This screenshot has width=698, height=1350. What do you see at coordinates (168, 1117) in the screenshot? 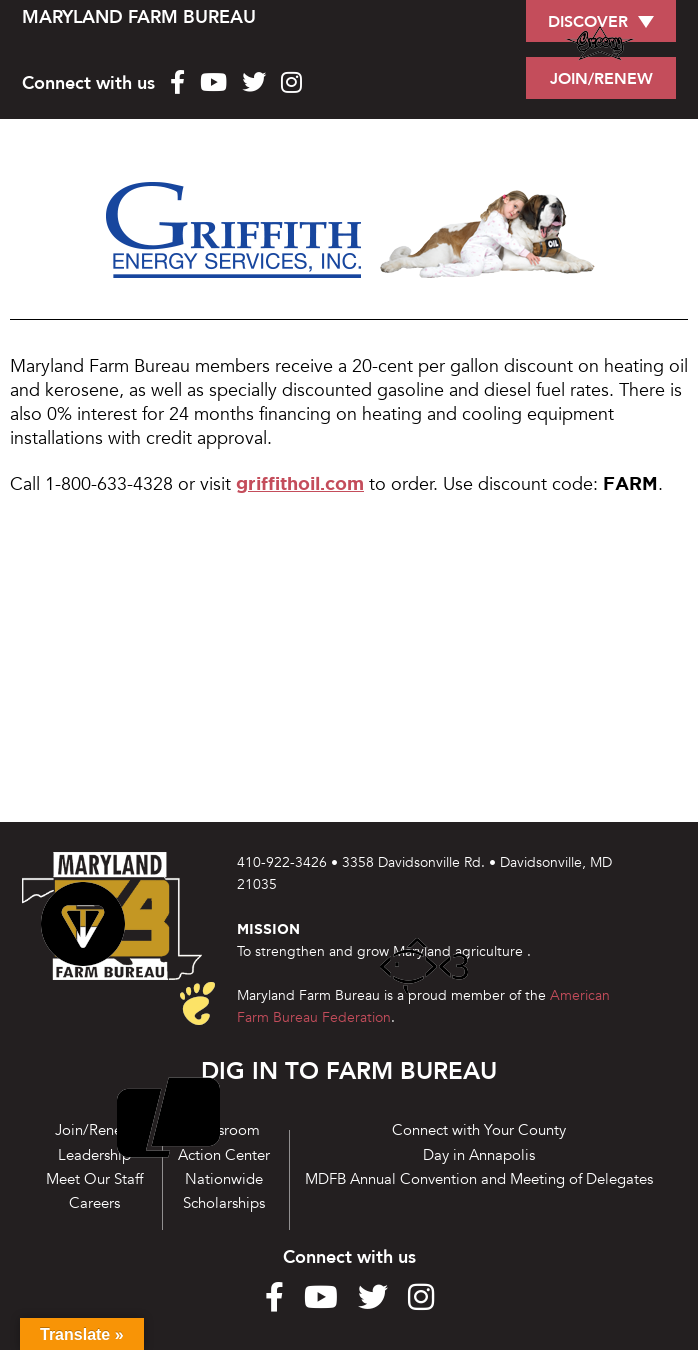
I see `open the warp terminal application` at bounding box center [168, 1117].